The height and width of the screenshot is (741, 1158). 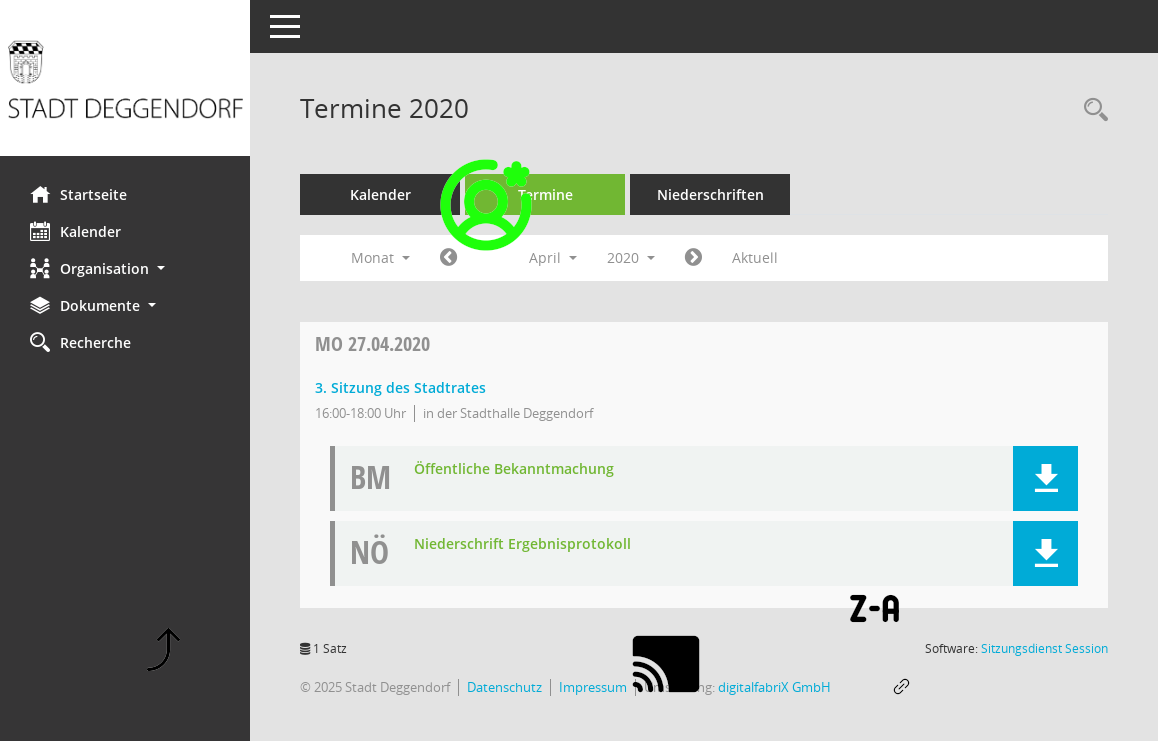 I want to click on copy link to clipboard, so click(x=901, y=686).